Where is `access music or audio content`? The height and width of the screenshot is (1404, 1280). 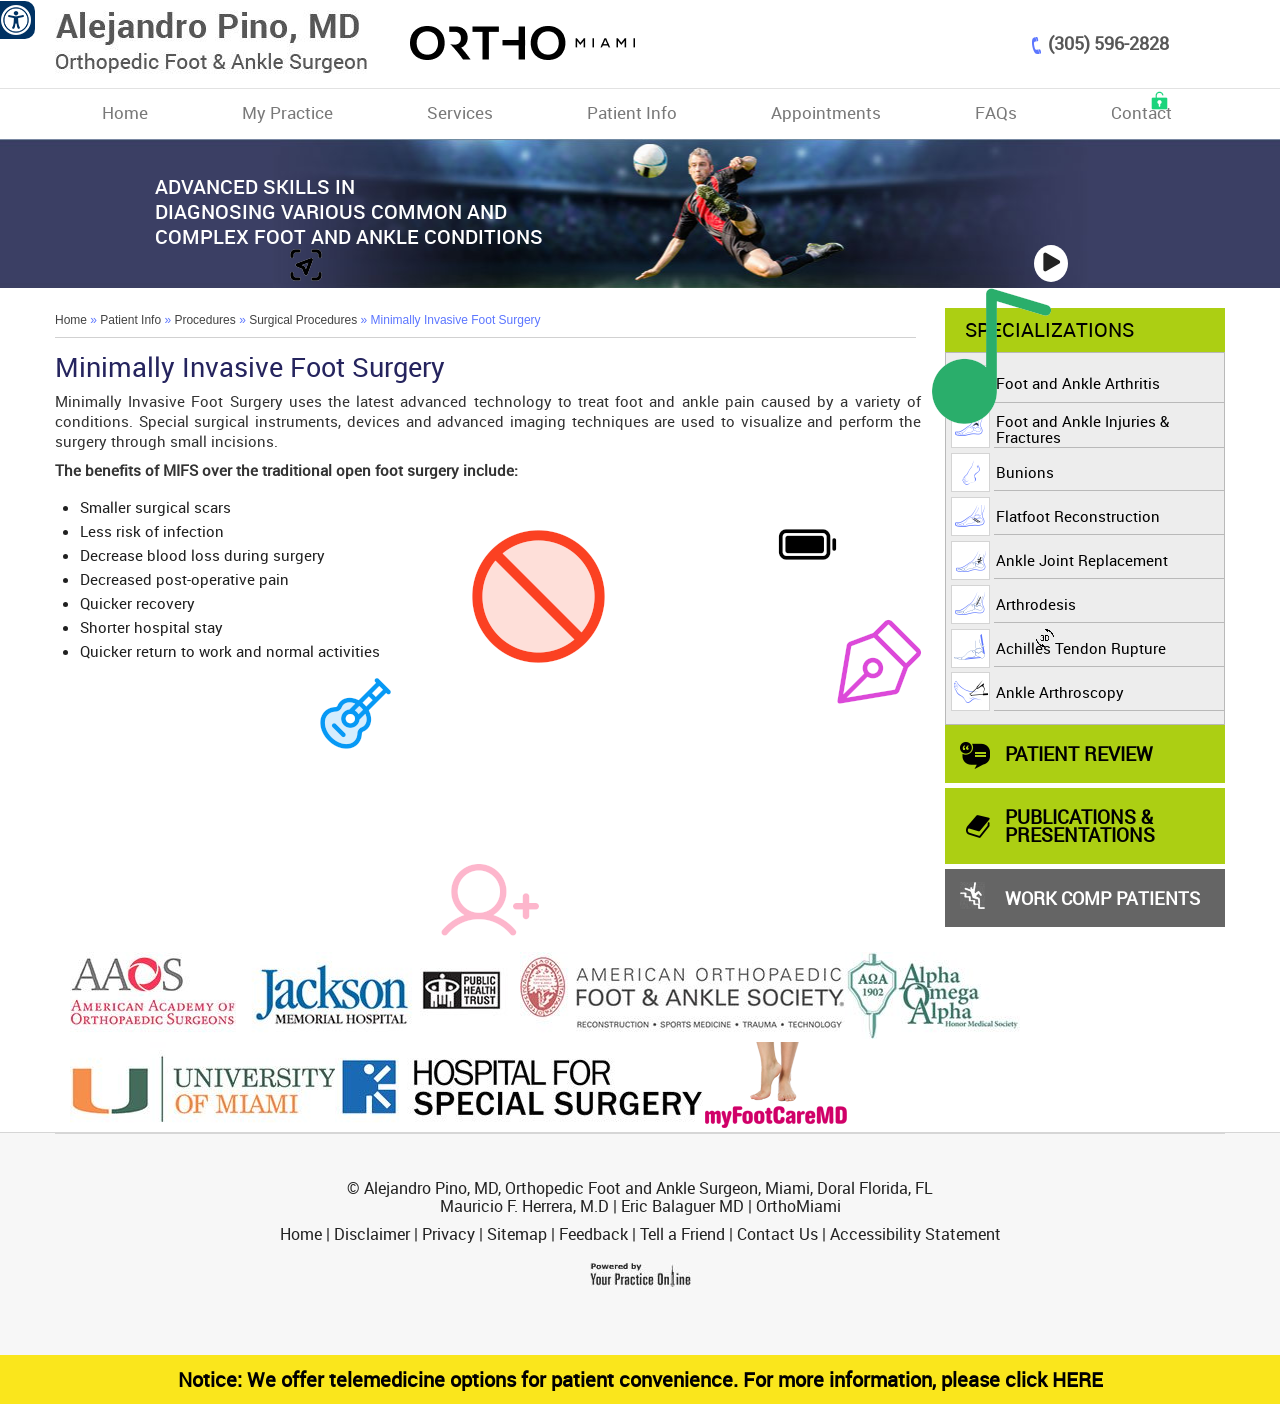 access music or audio content is located at coordinates (355, 714).